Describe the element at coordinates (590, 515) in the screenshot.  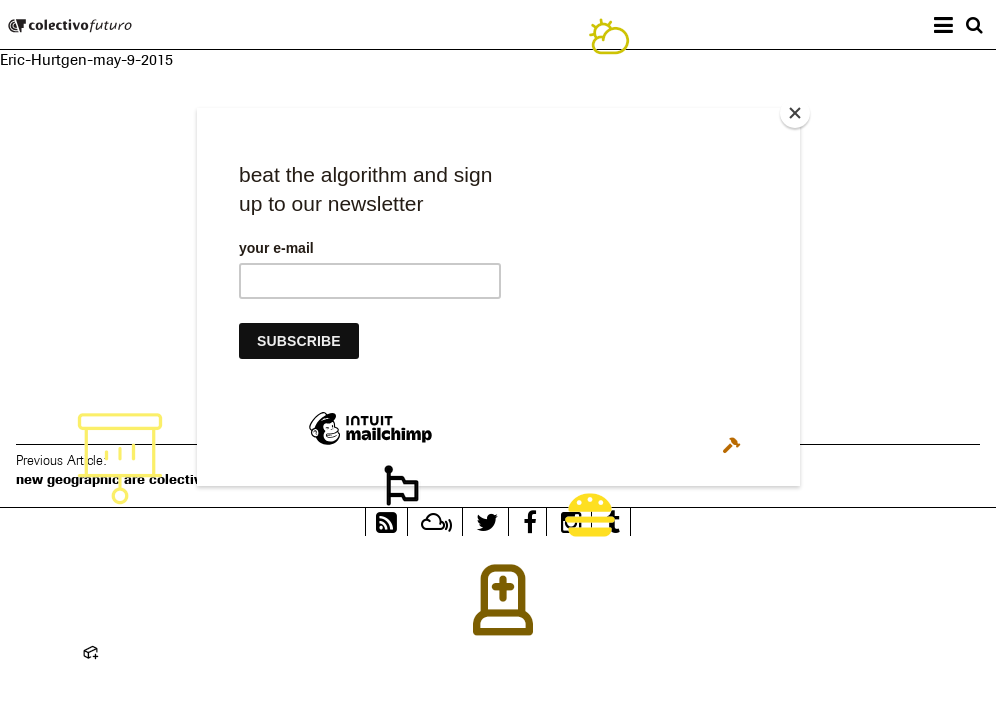
I see `open navigation menu` at that location.